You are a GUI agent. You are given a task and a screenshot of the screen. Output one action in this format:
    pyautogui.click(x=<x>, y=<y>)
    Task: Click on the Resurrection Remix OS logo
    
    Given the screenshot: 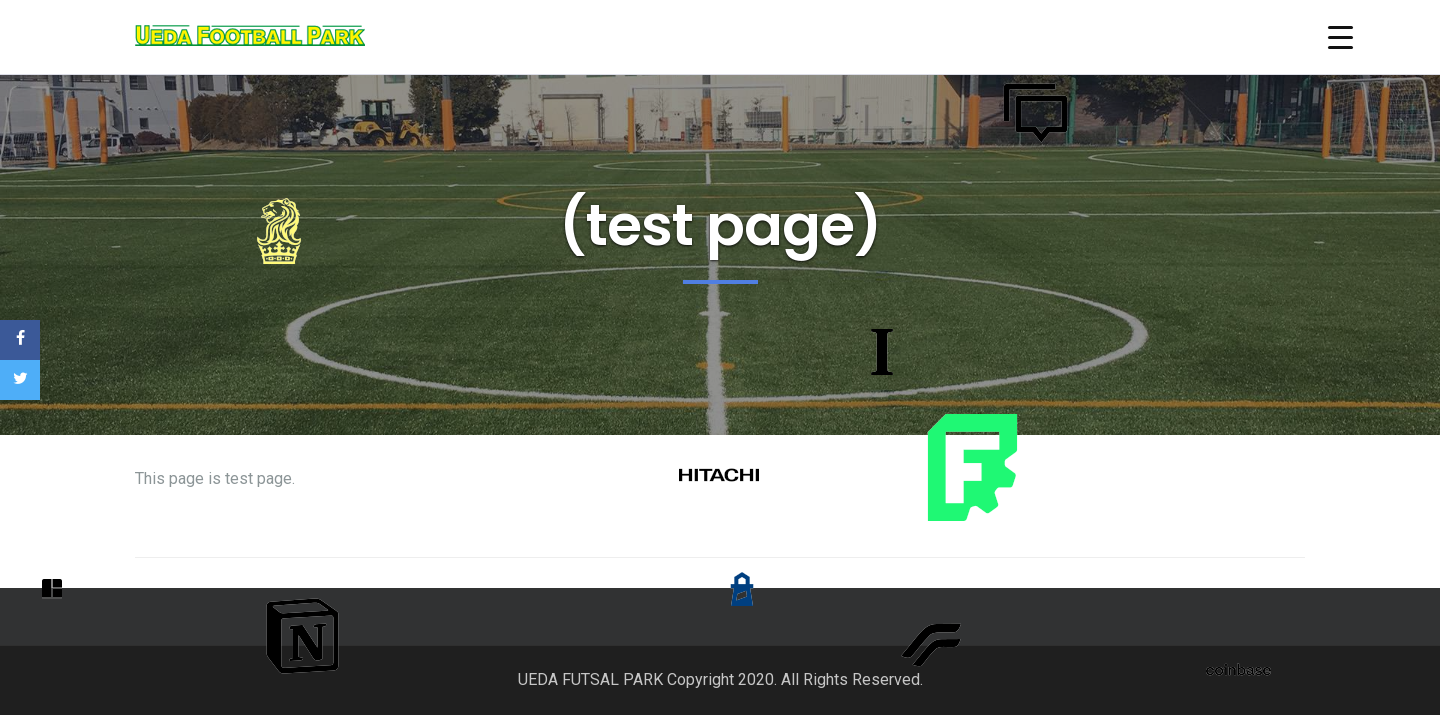 What is the action you would take?
    pyautogui.click(x=931, y=645)
    